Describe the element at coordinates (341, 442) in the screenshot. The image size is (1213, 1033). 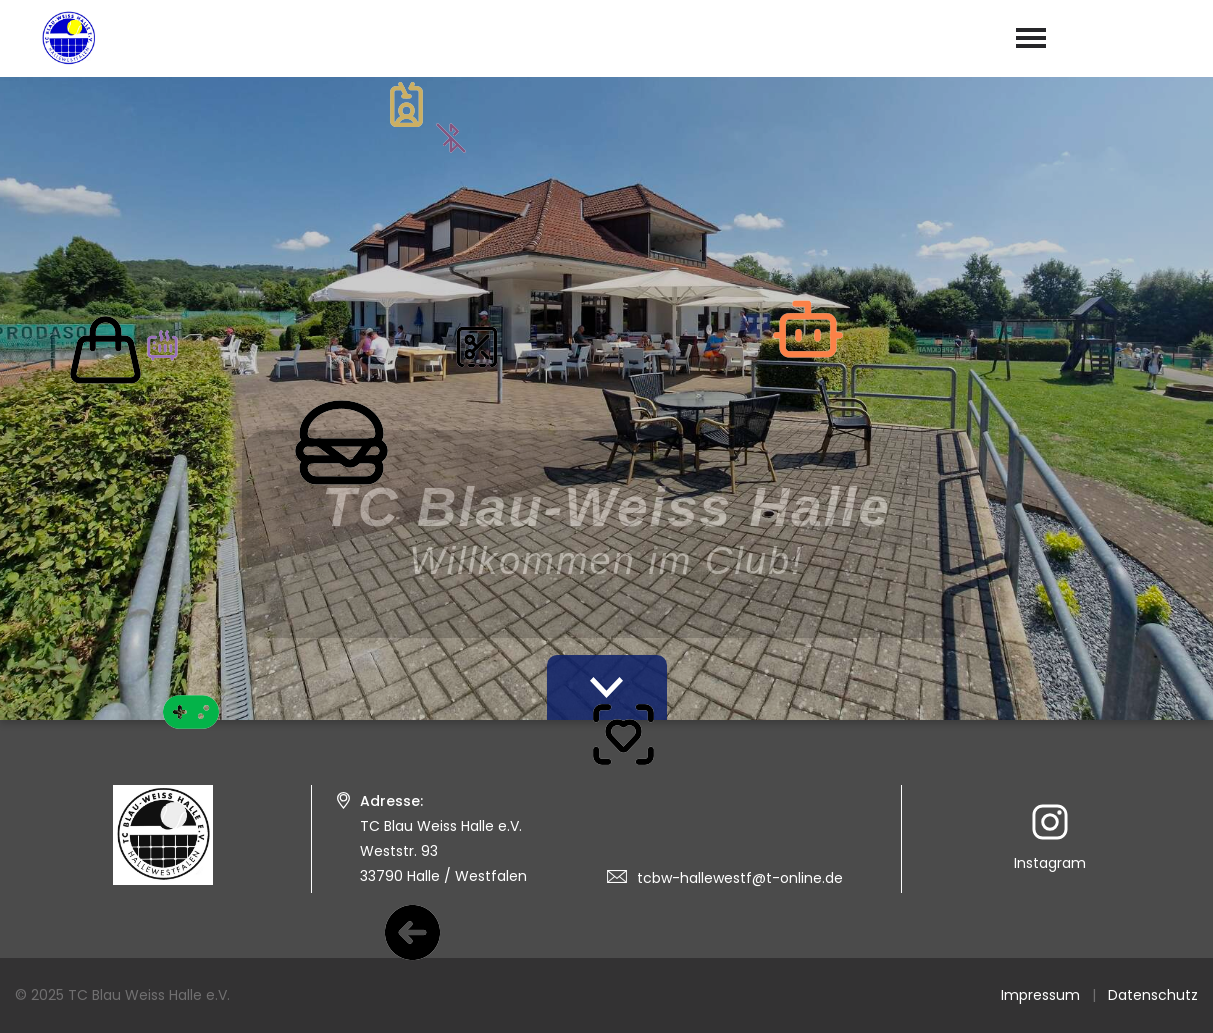
I see `view food or restaurant options` at that location.